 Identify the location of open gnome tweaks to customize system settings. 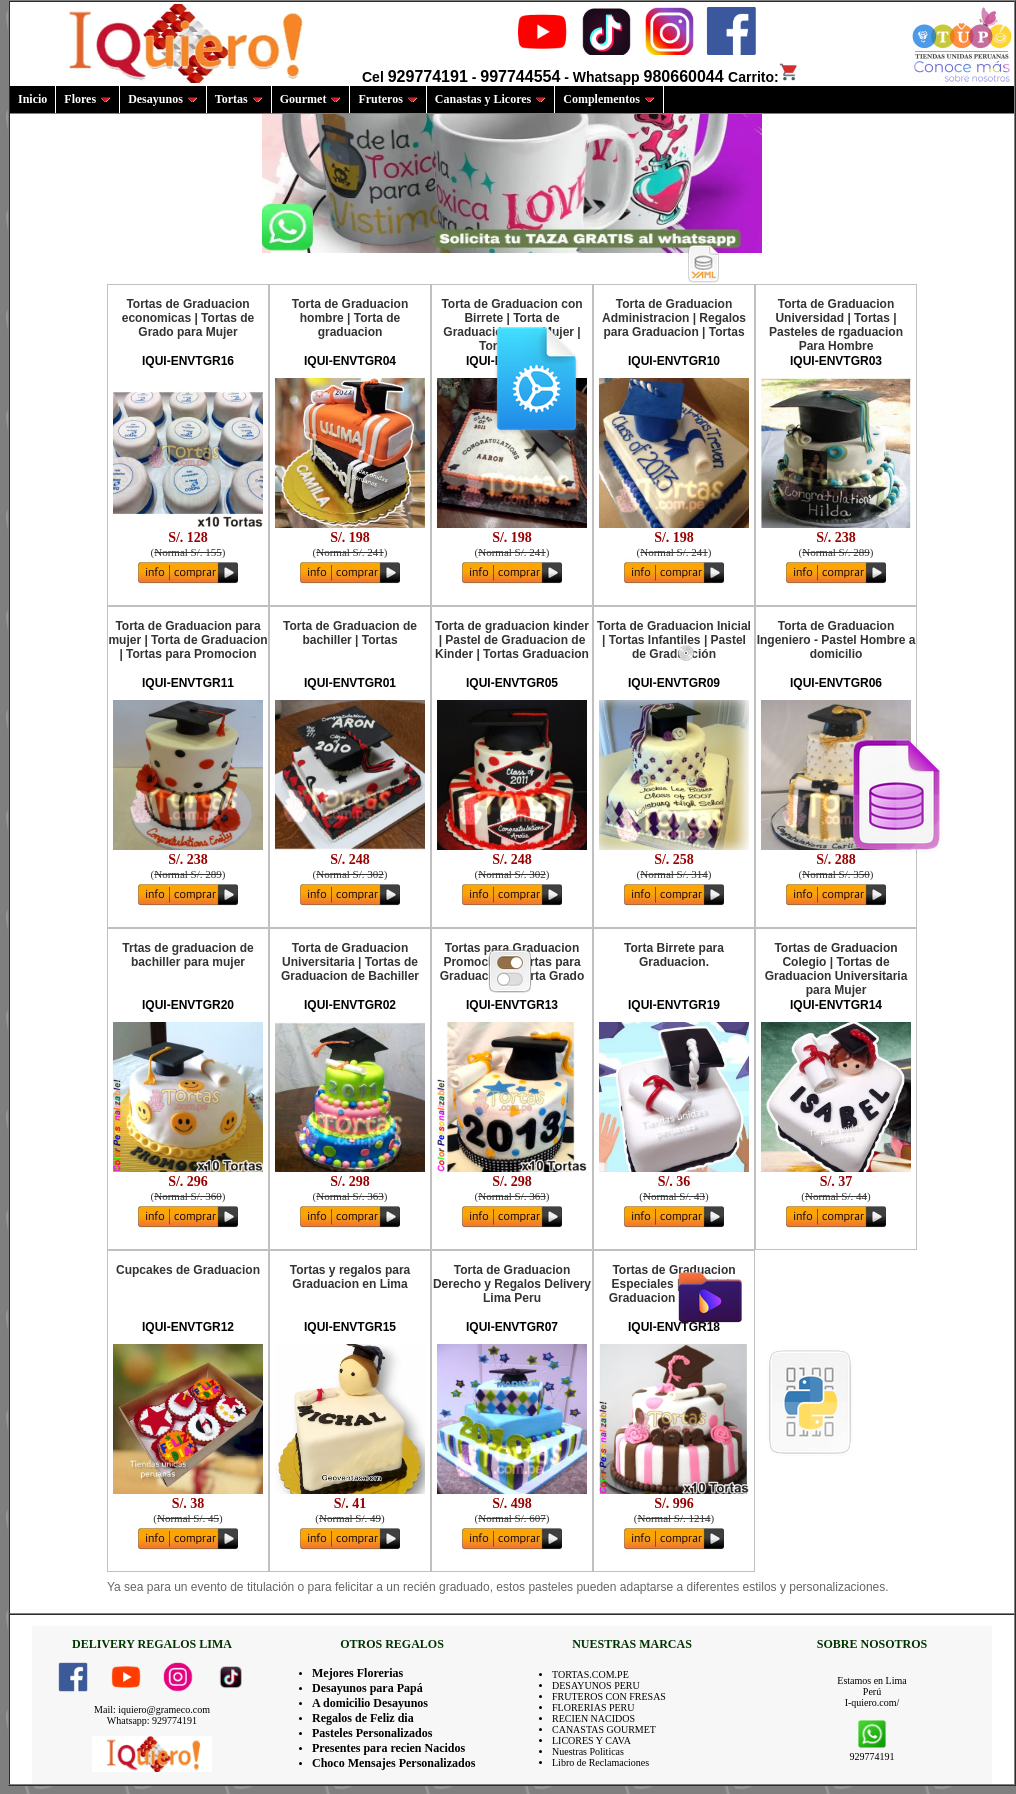
(510, 971).